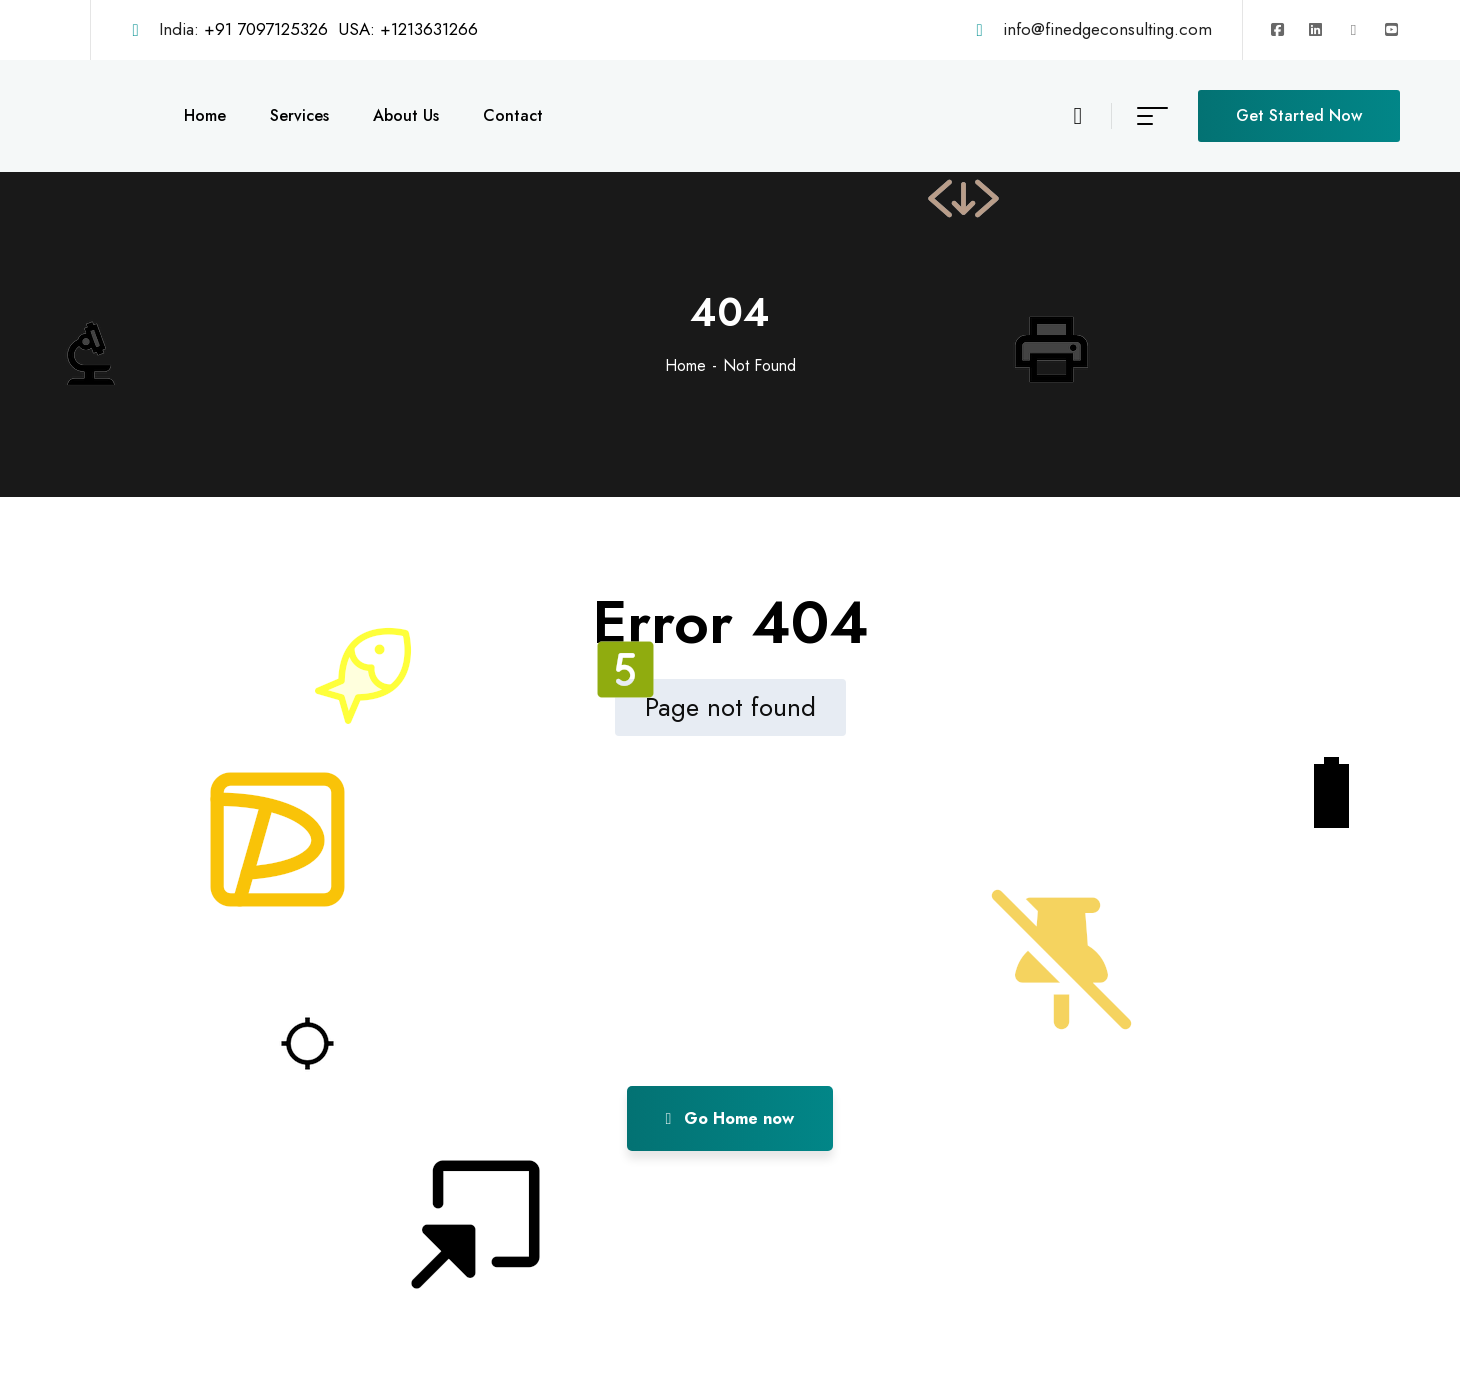 The image size is (1460, 1391). I want to click on GPS signal is searching or not yet locked, so click(307, 1043).